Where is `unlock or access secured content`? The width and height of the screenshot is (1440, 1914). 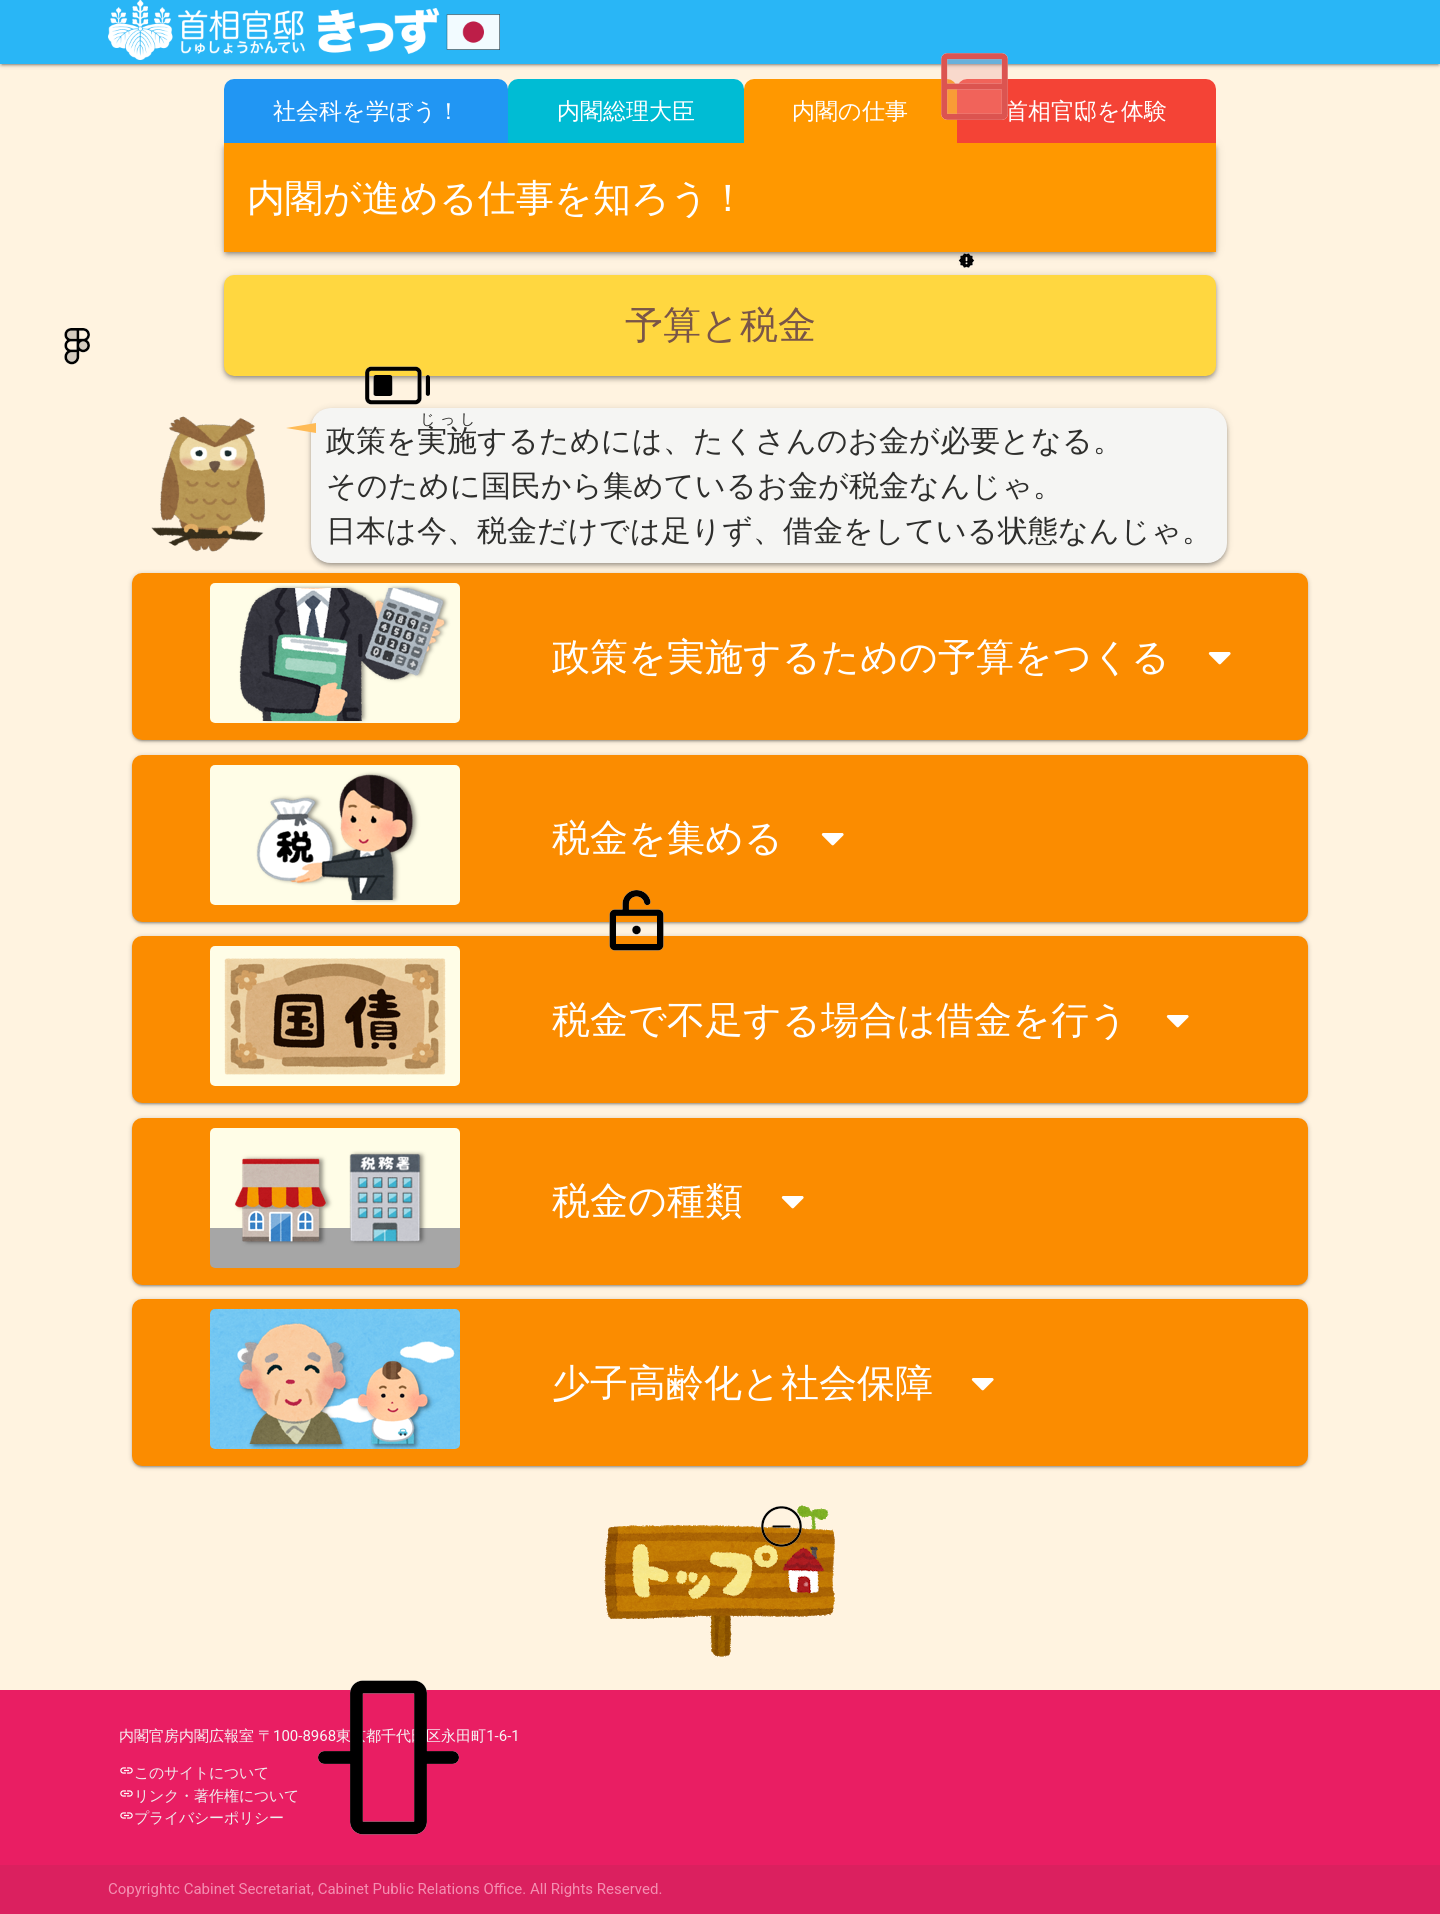 unlock or access secured content is located at coordinates (636, 923).